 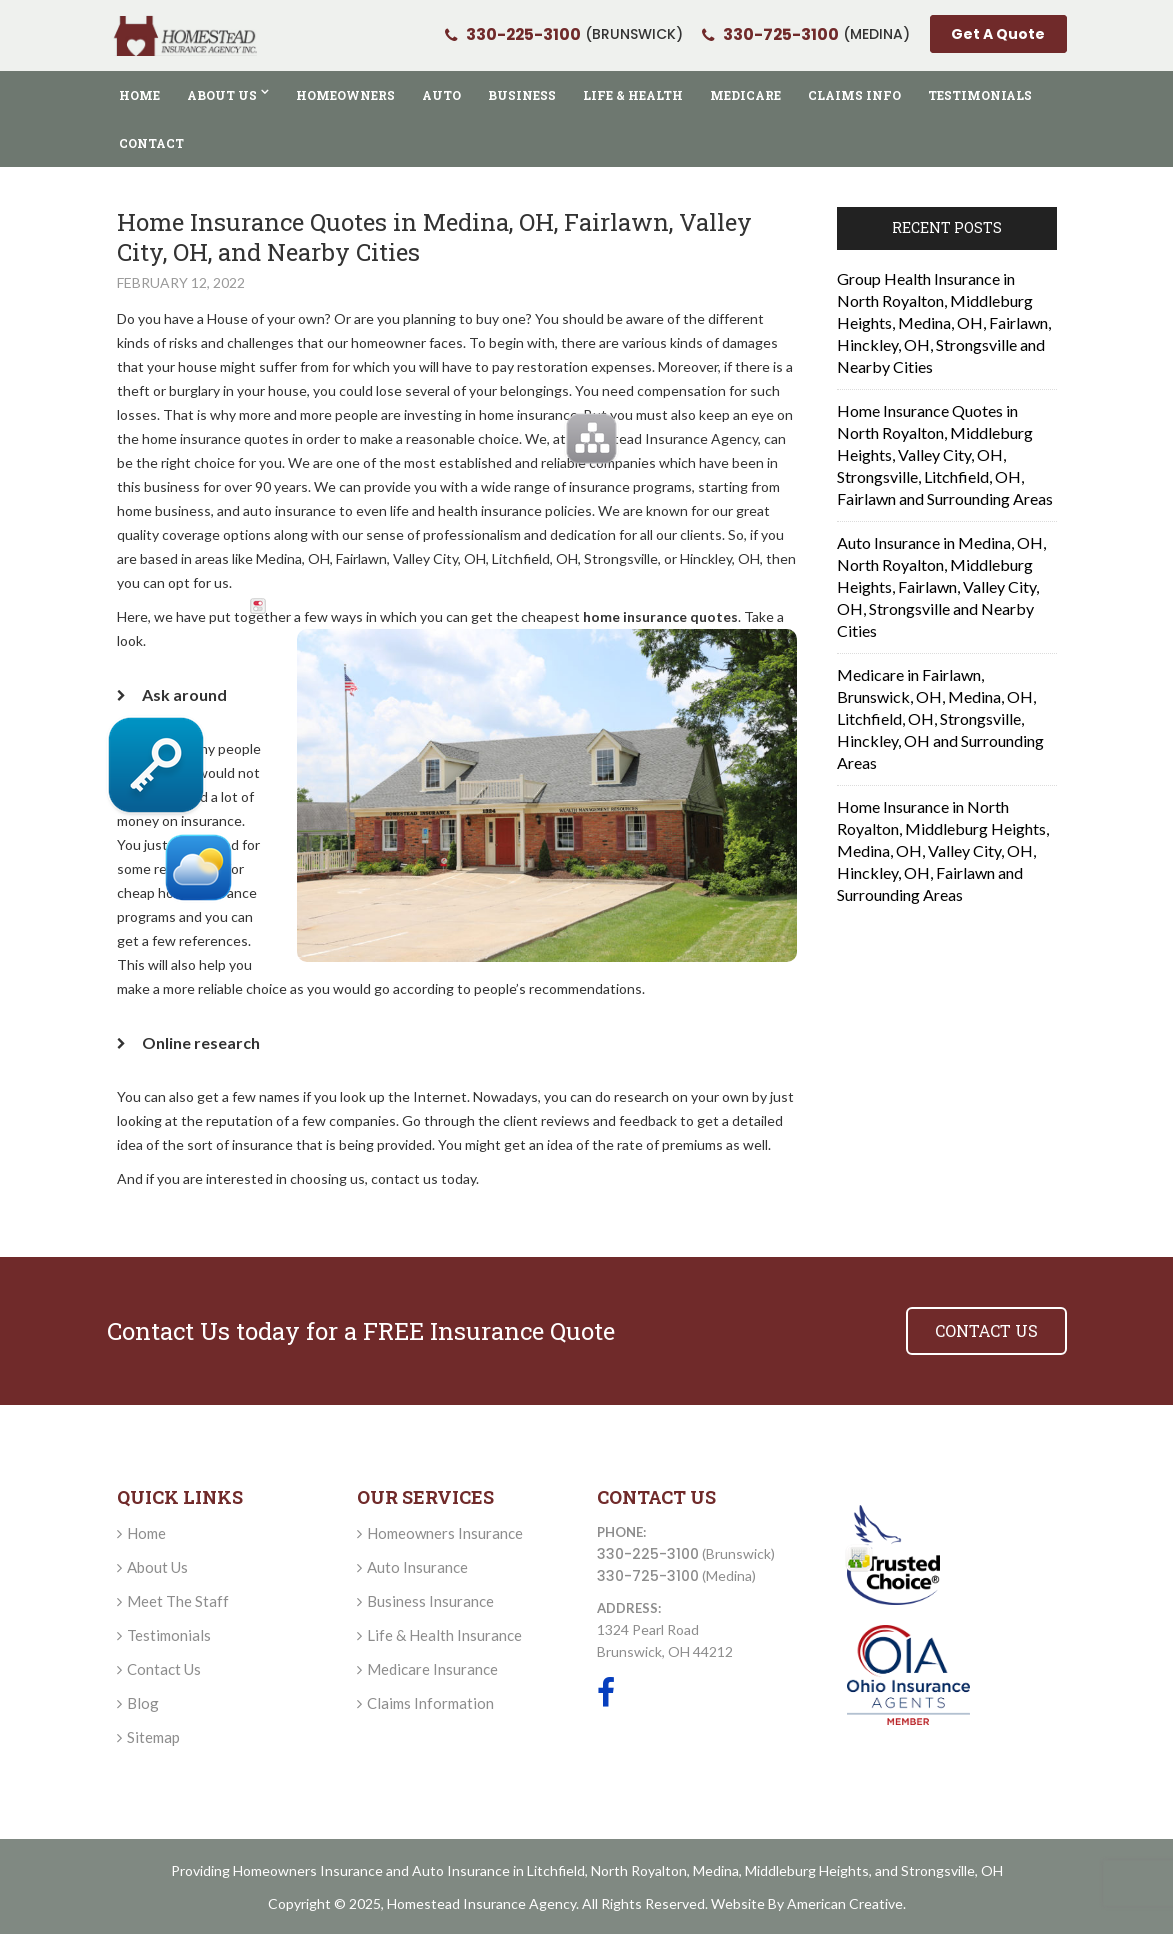 I want to click on open gnucash personal finance application, so click(x=859, y=1558).